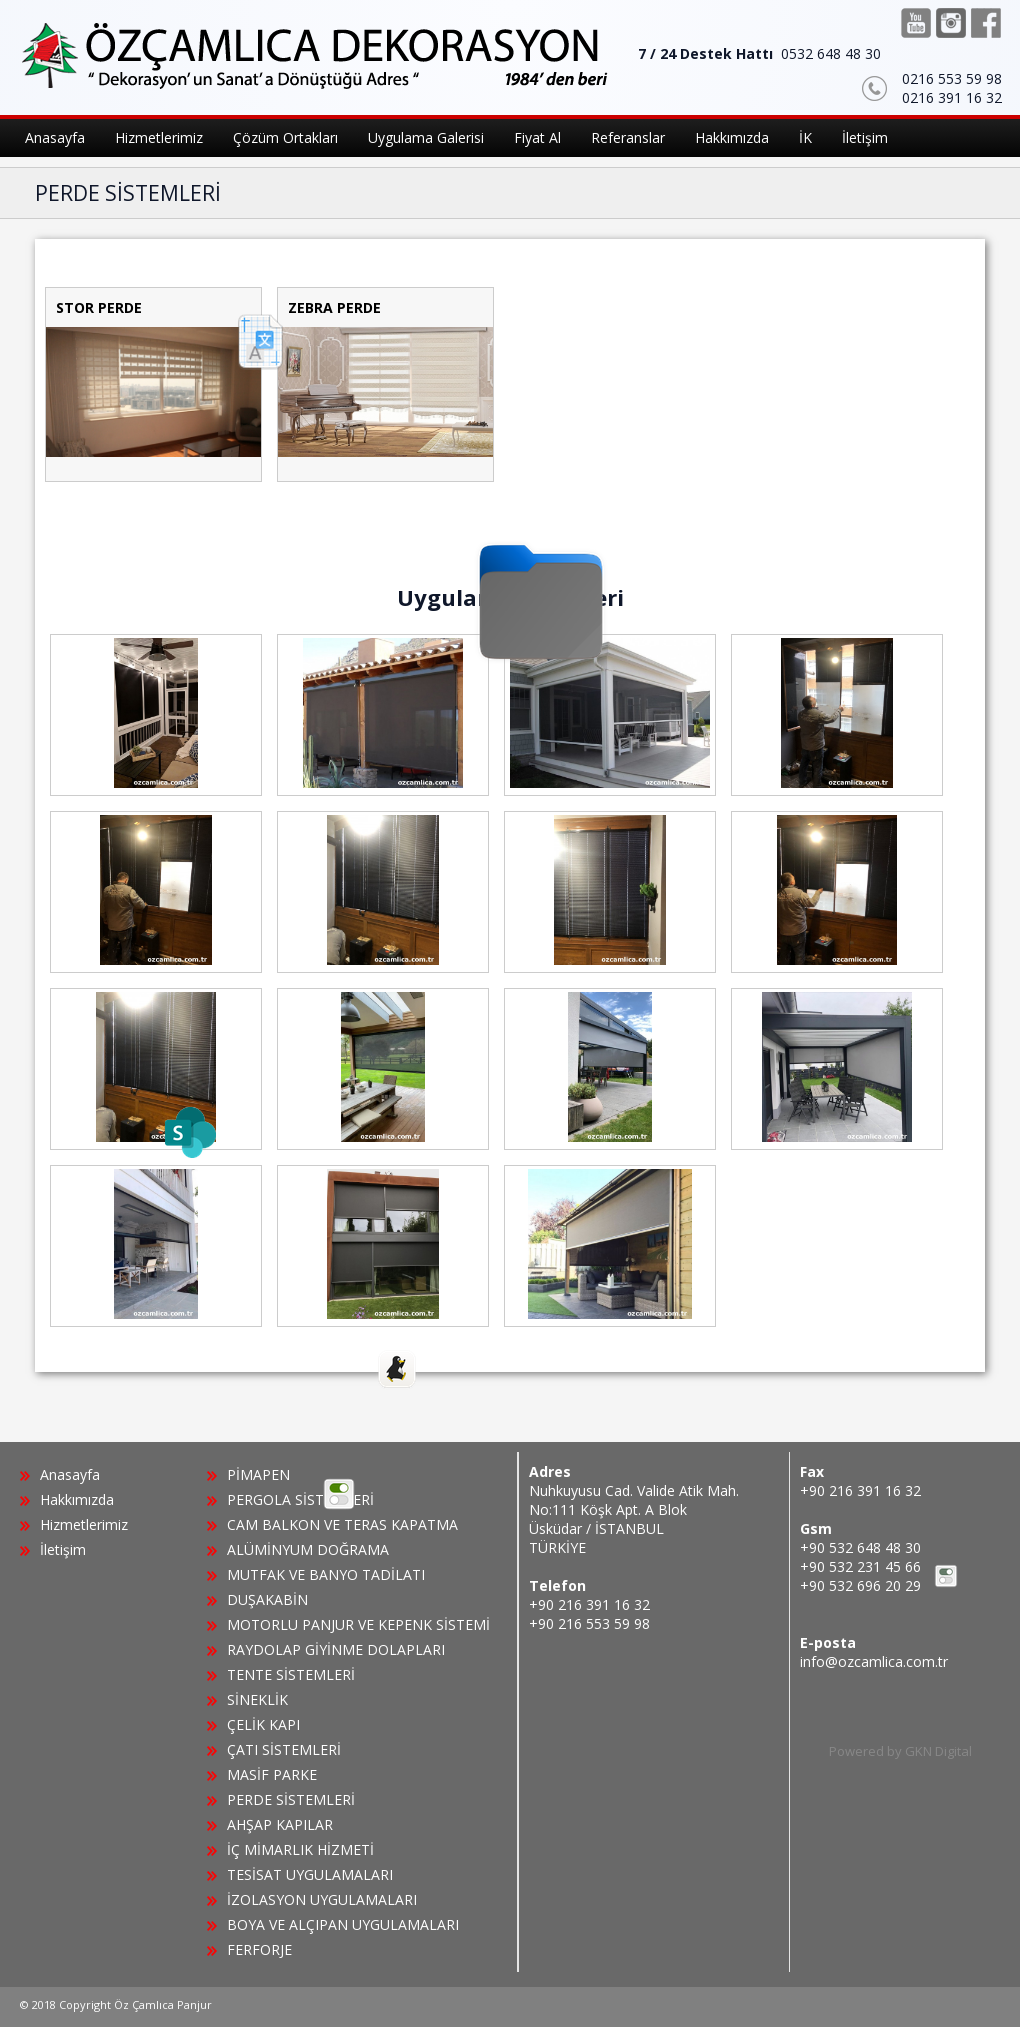 The width and height of the screenshot is (1020, 2027). I want to click on open system settings or preferences, so click(946, 1576).